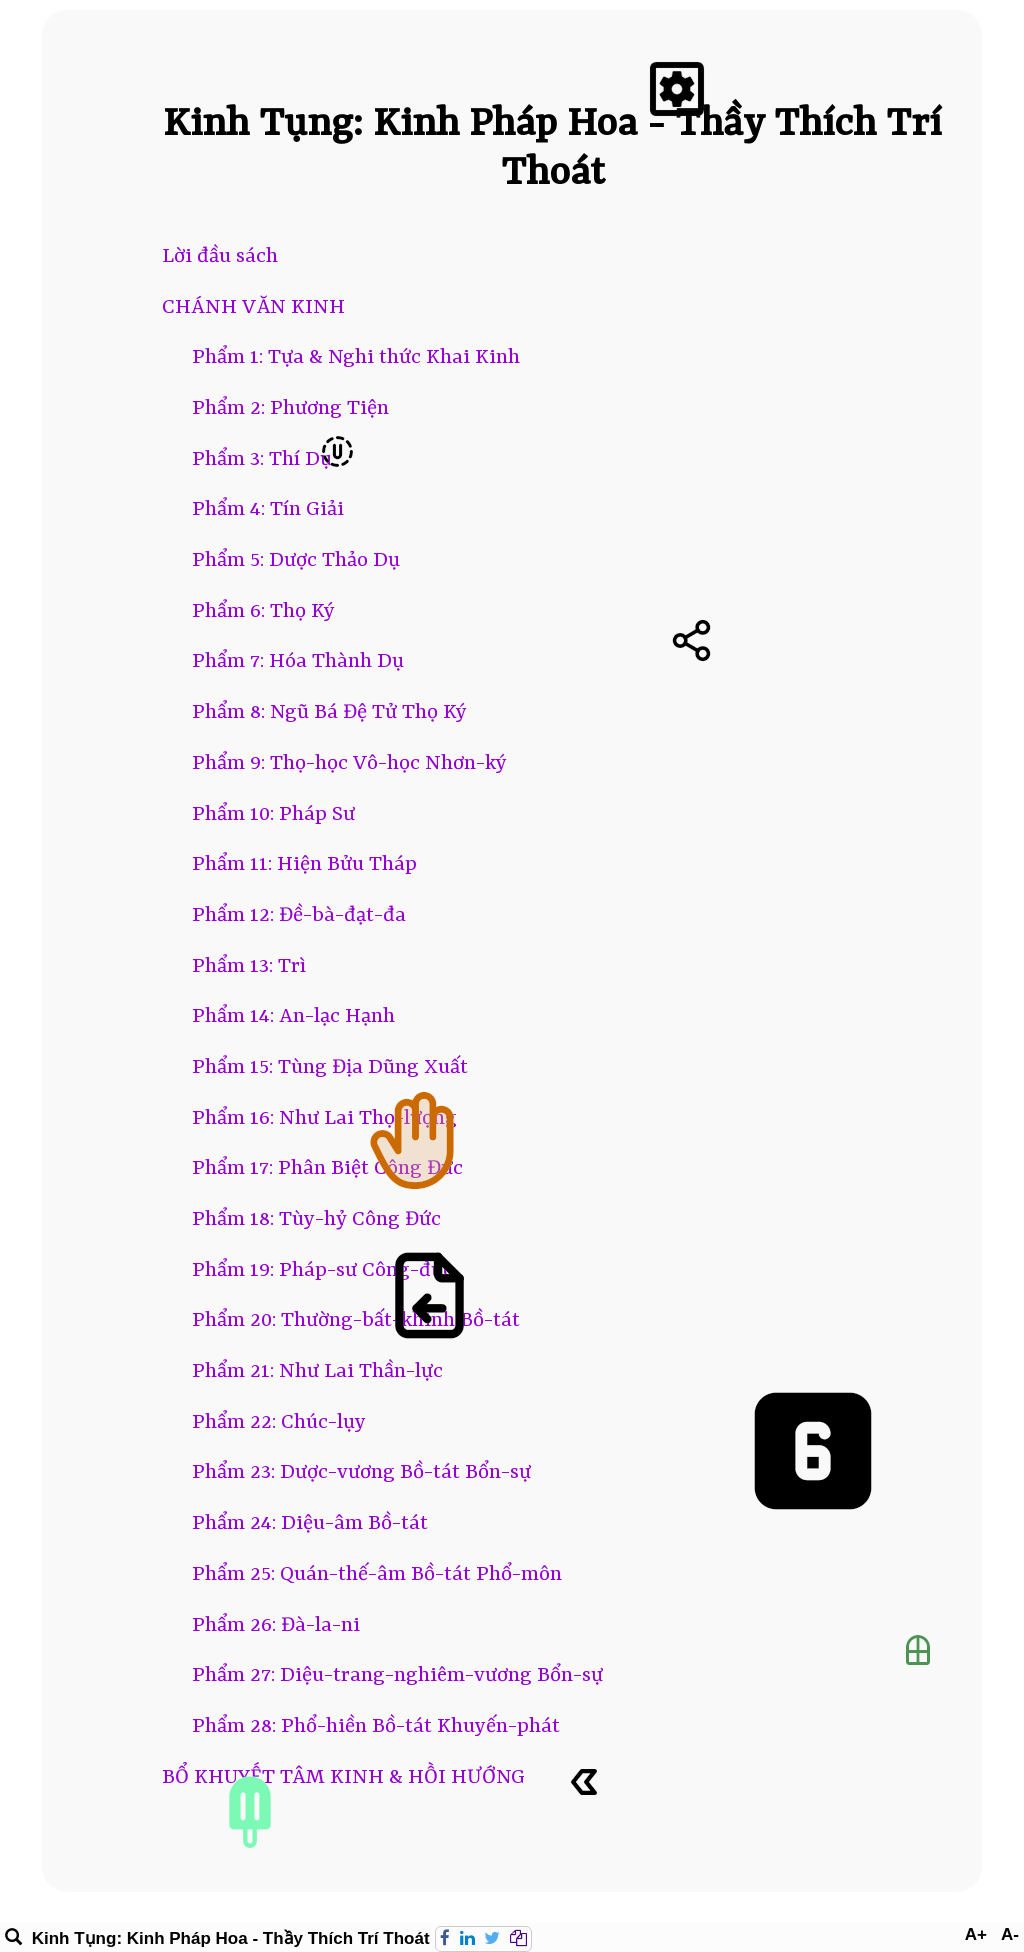 The width and height of the screenshot is (1024, 1952). I want to click on indicates an unverified or pending user account, so click(337, 451).